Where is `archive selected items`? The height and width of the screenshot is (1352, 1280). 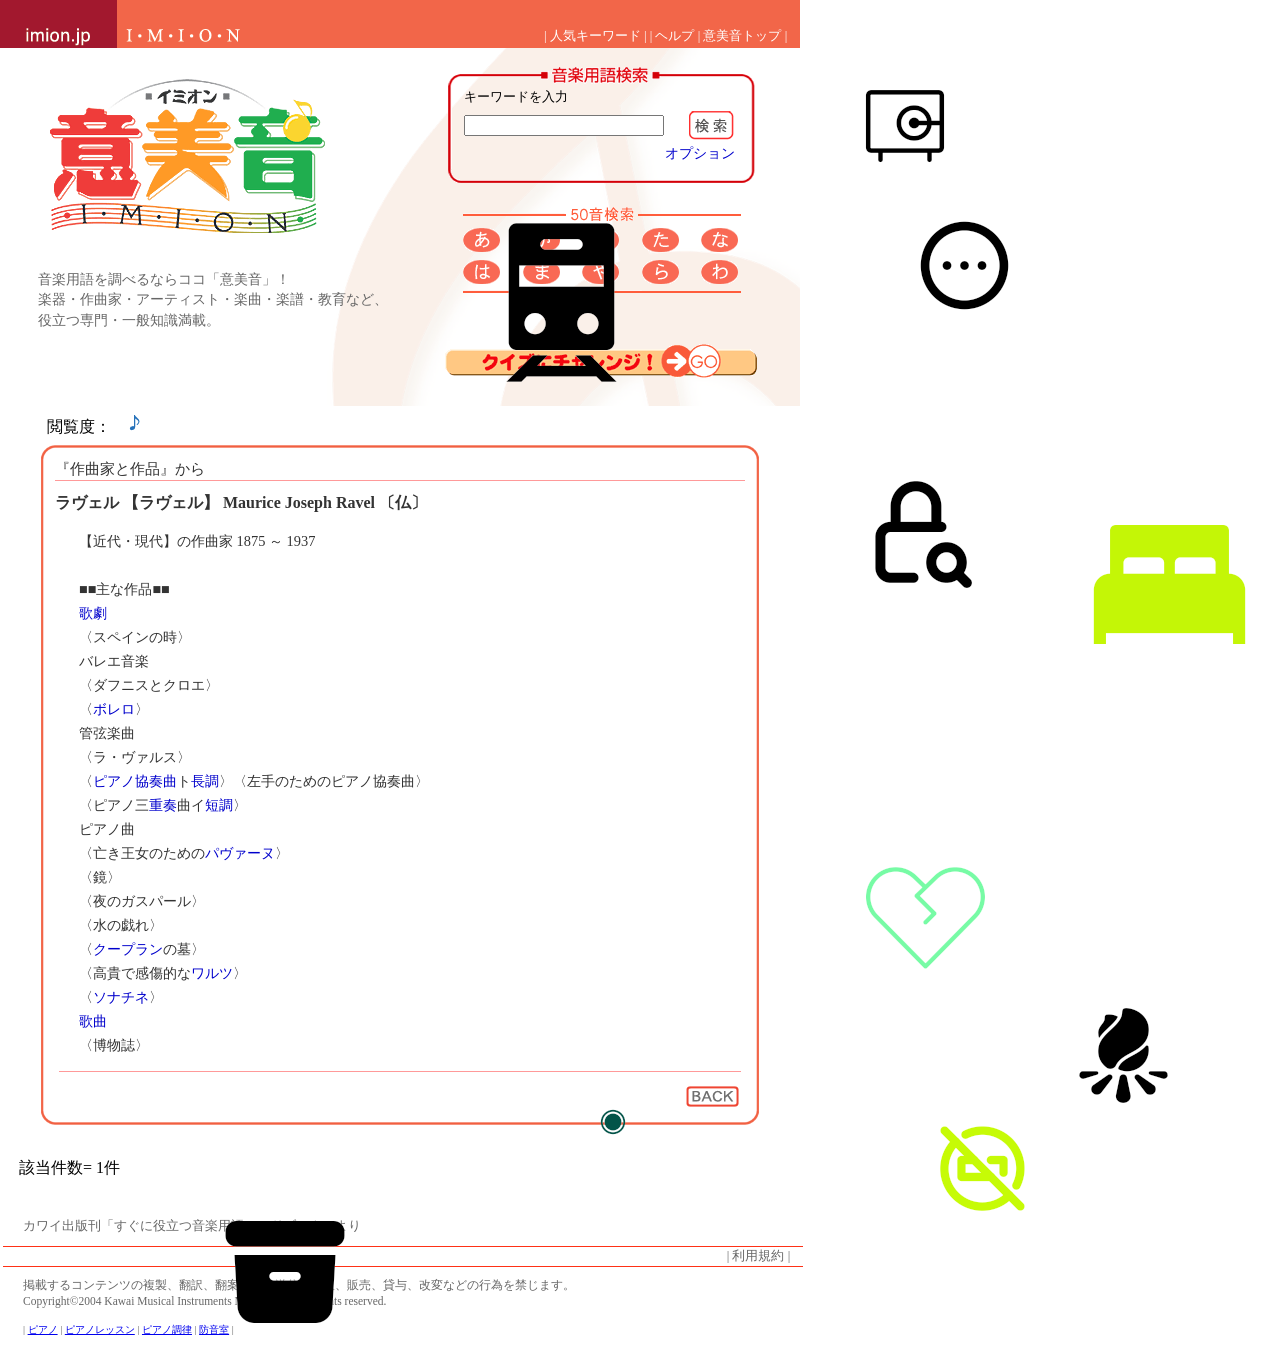
archive selected items is located at coordinates (285, 1272).